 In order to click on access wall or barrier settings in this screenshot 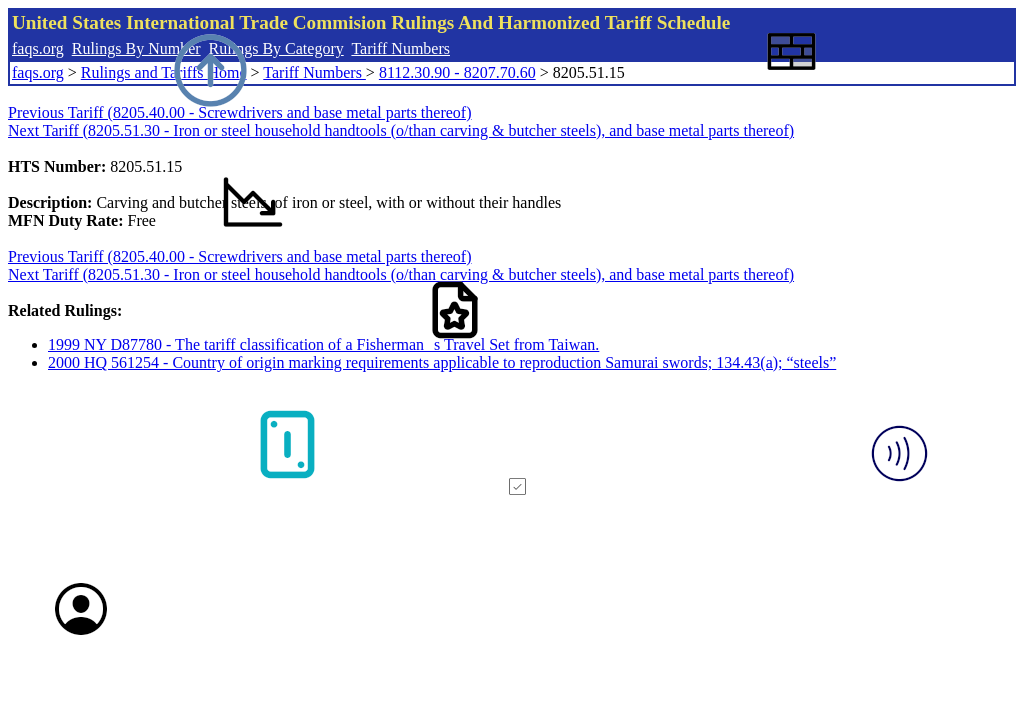, I will do `click(791, 51)`.